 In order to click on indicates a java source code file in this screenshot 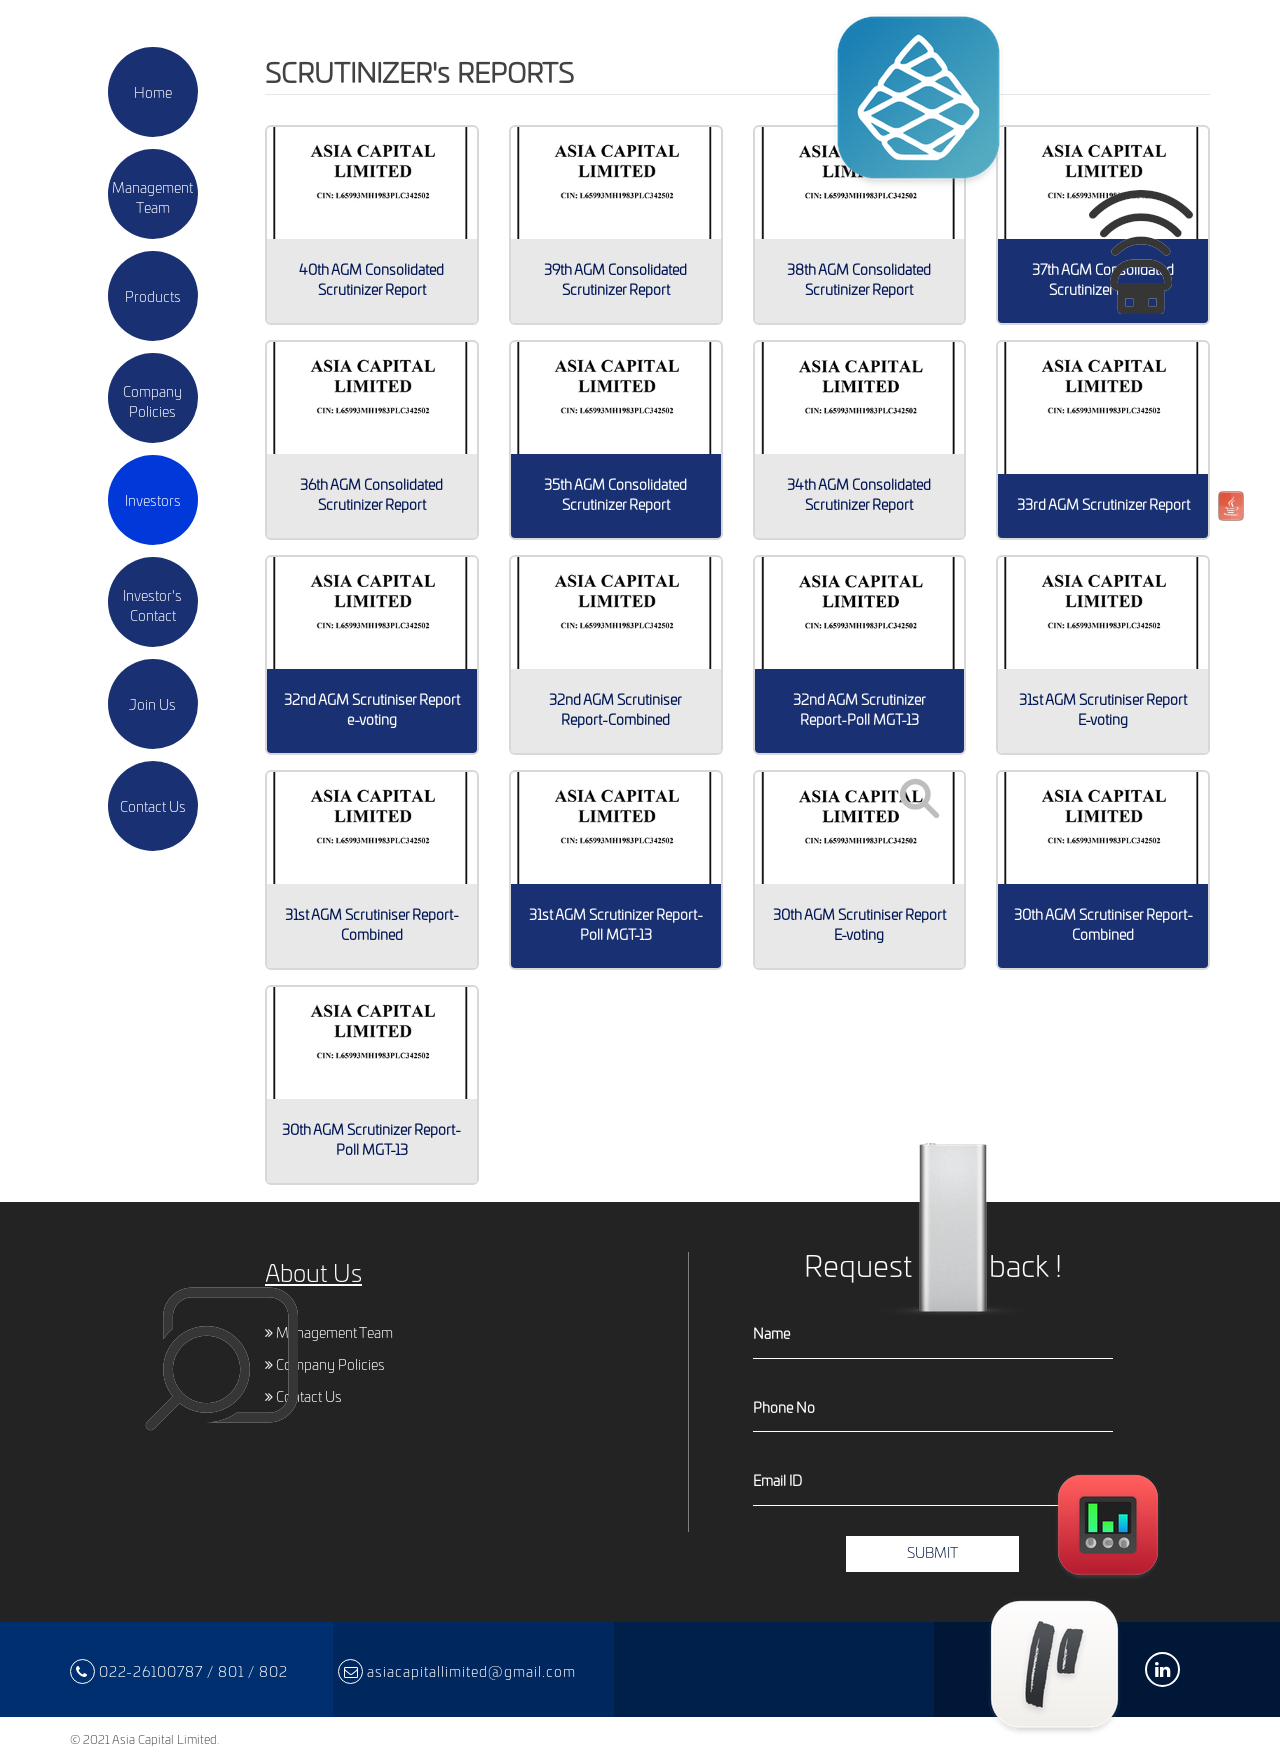, I will do `click(1231, 506)`.